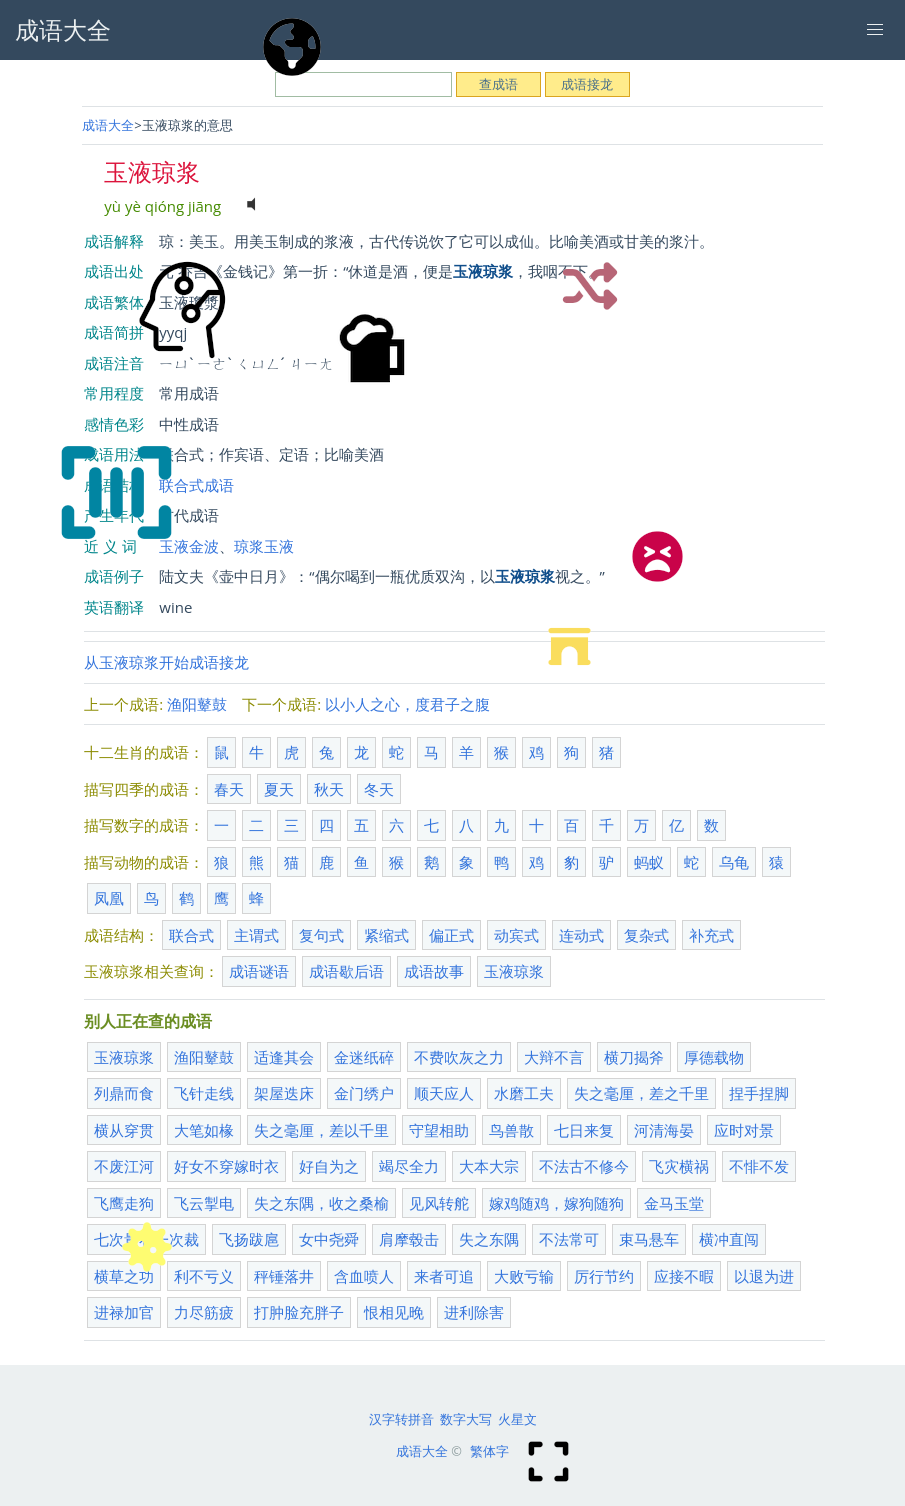 This screenshot has width=905, height=1506. What do you see at coordinates (116, 492) in the screenshot?
I see `scan a barcode` at bounding box center [116, 492].